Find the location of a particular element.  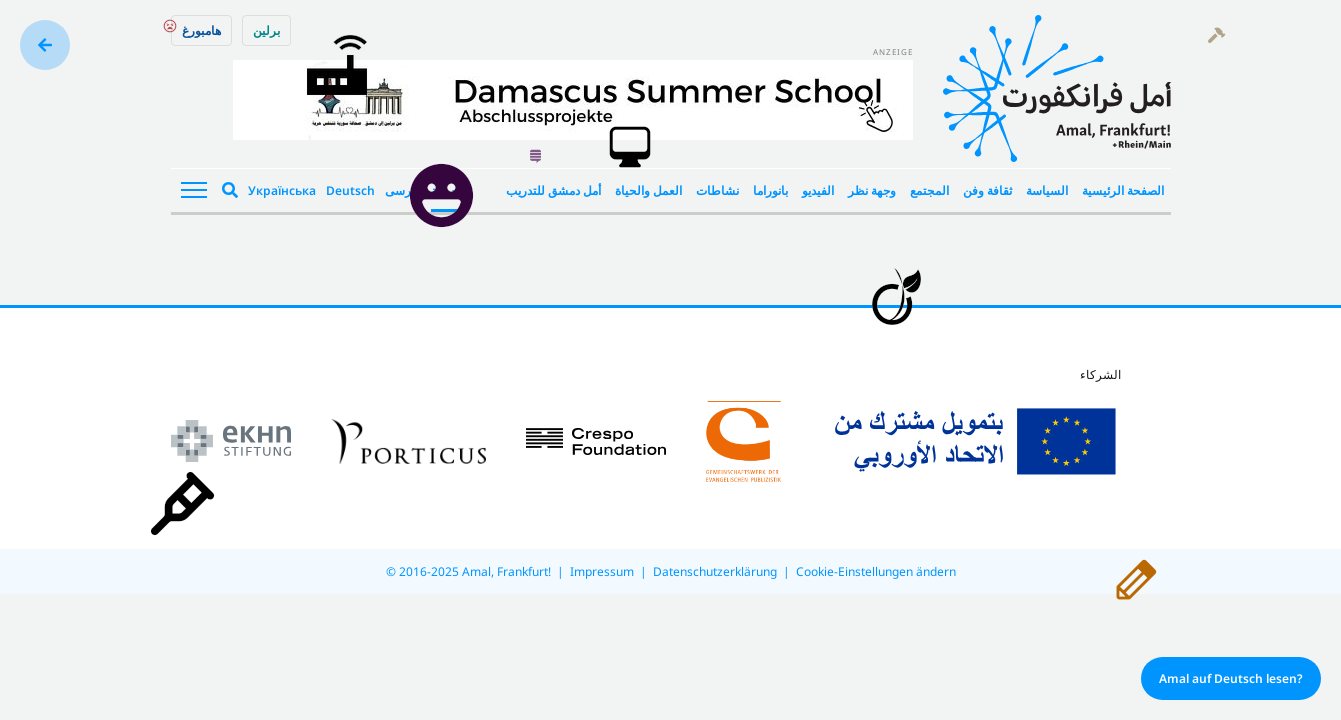

access desktop or computer settings is located at coordinates (630, 147).